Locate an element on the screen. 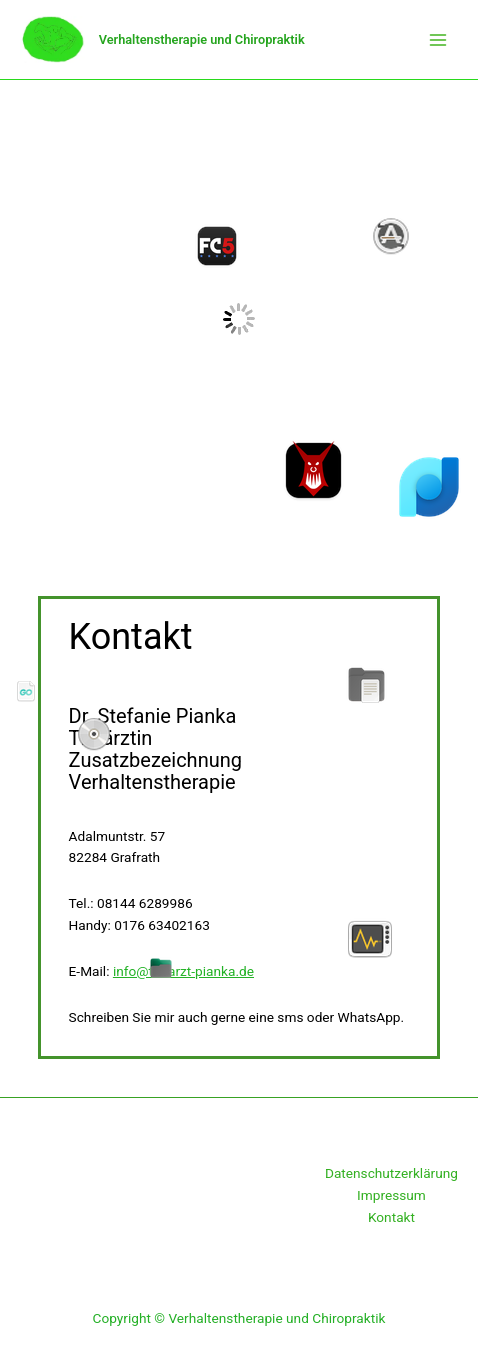  launch dungeon keeper game is located at coordinates (313, 470).